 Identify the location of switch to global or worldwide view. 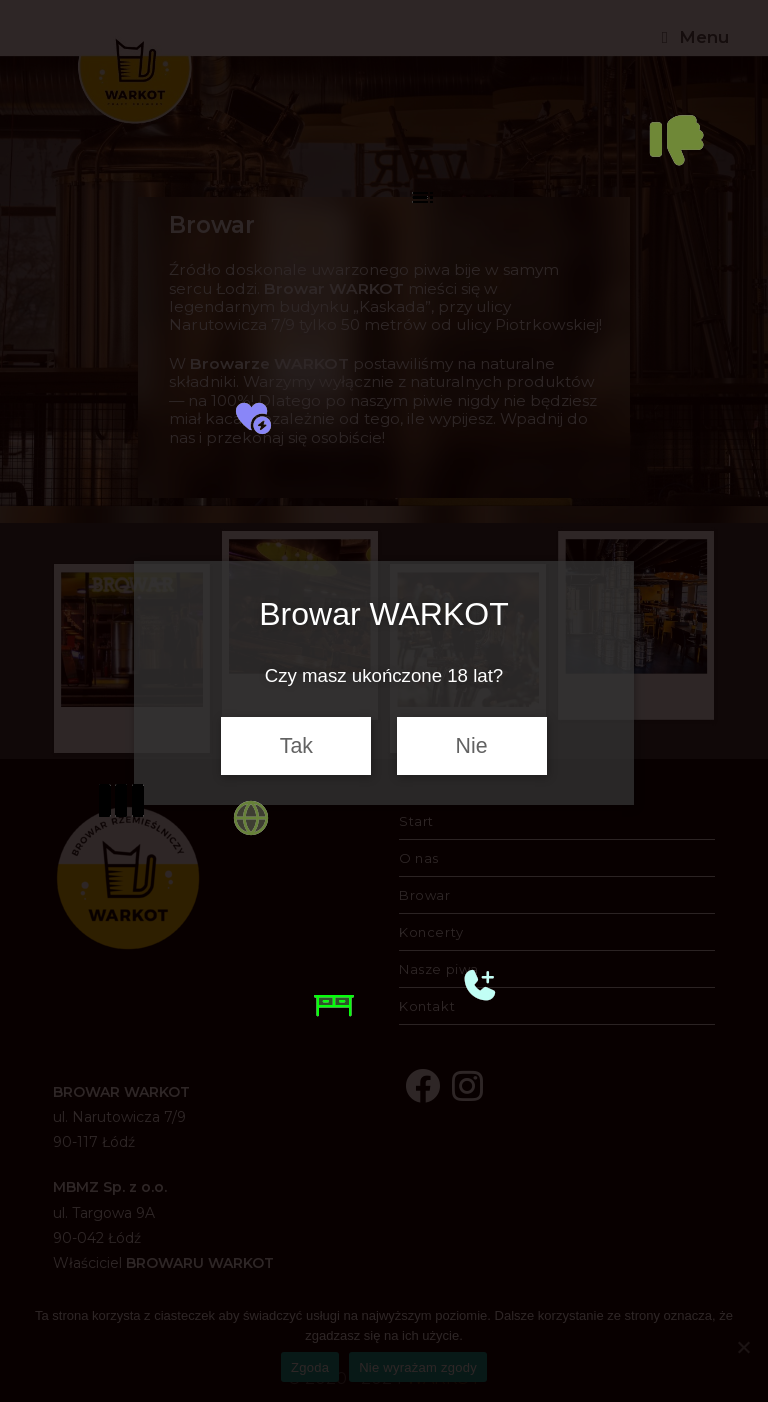
(251, 818).